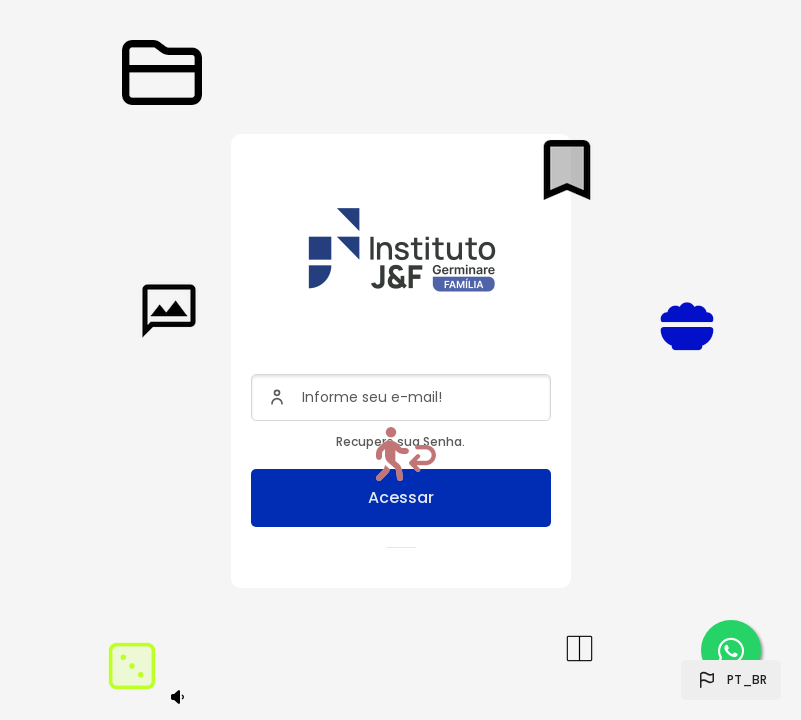 Image resolution: width=801 pixels, height=720 pixels. Describe the element at coordinates (178, 697) in the screenshot. I see `adjust audio to low volume` at that location.